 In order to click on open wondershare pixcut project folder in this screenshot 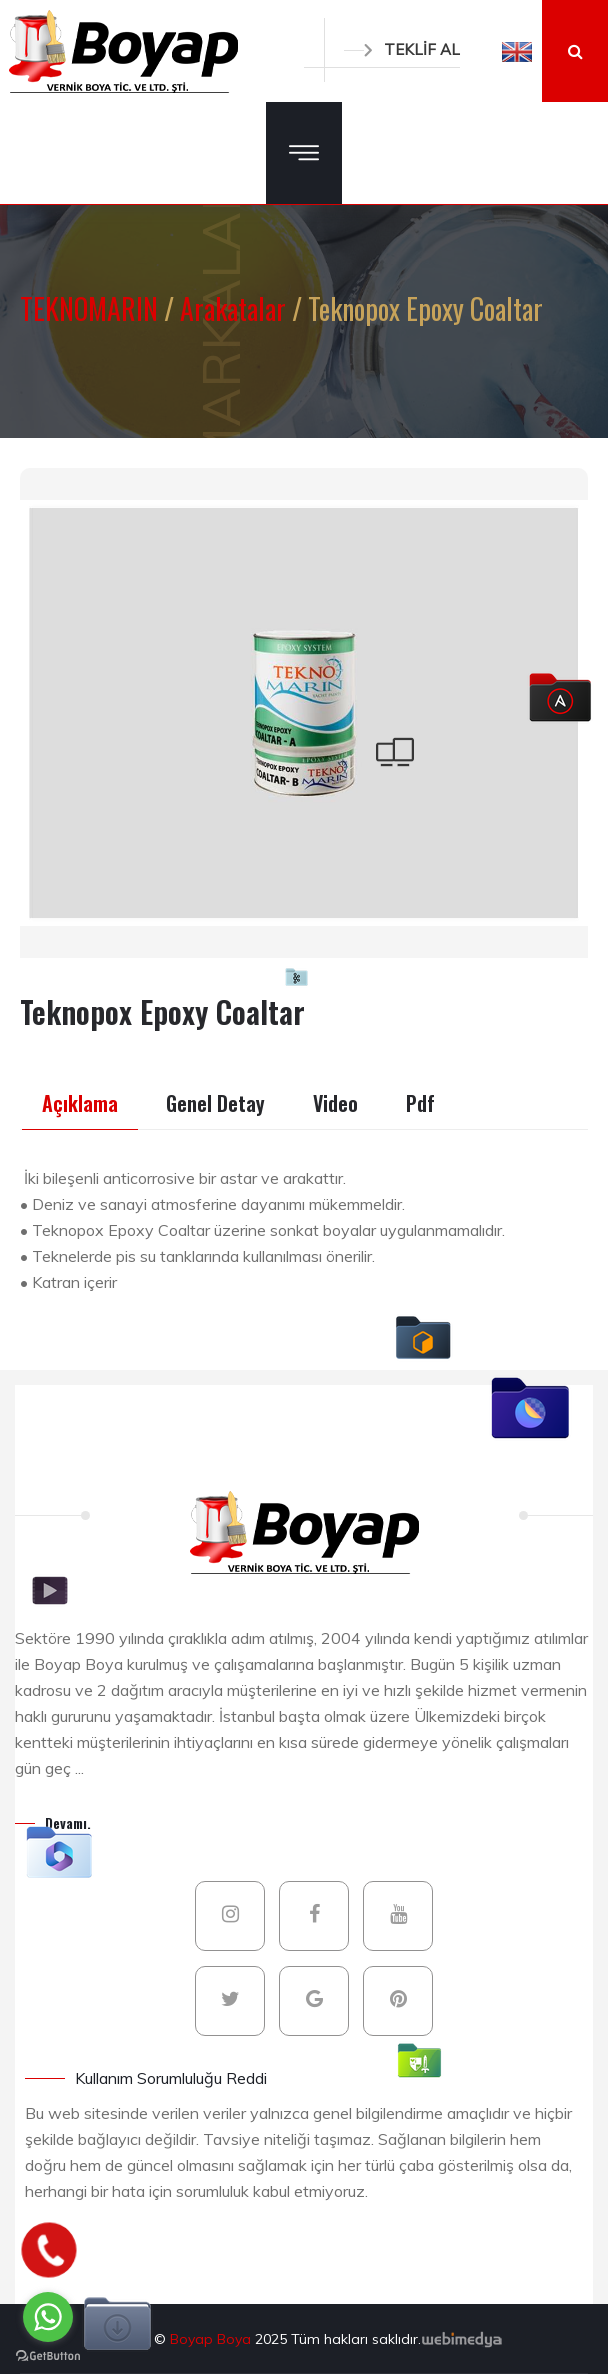, I will do `click(530, 1410)`.